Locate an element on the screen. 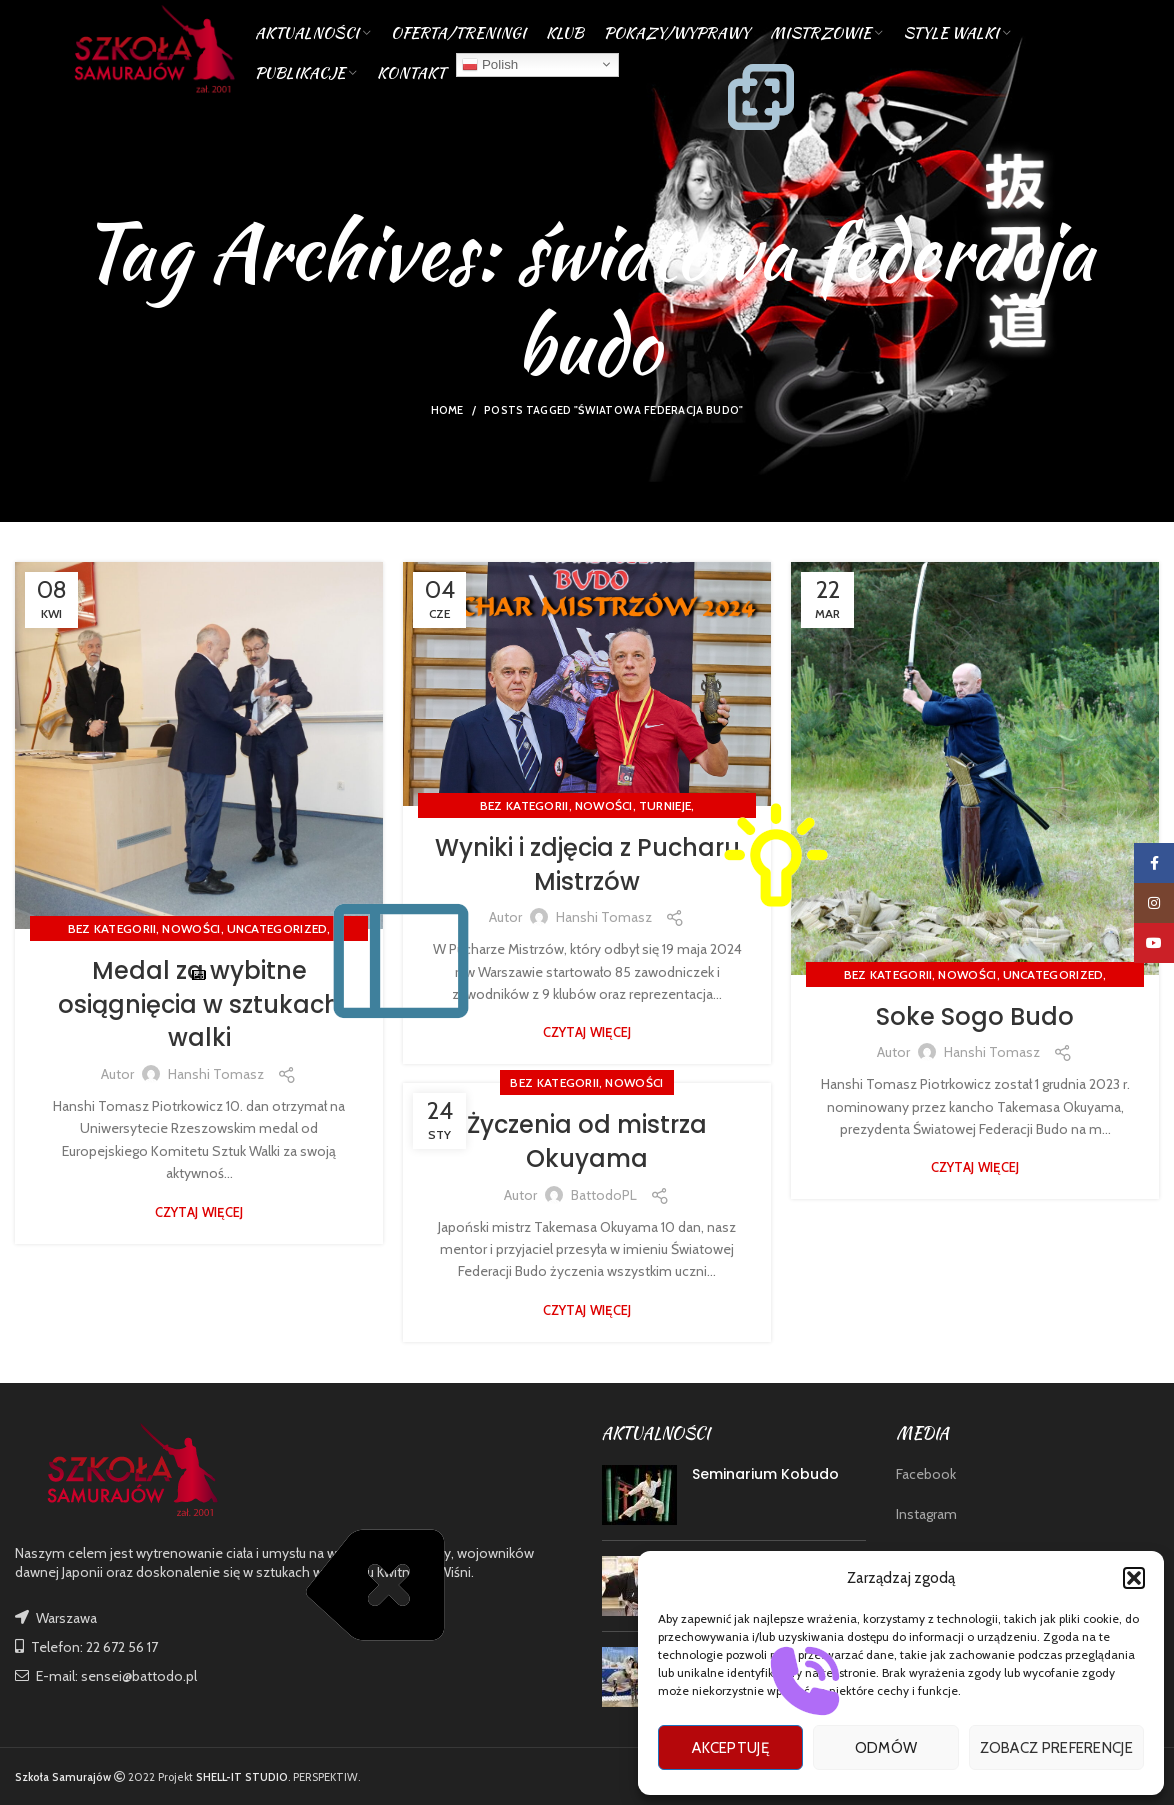 This screenshot has height=1805, width=1174. toggle the sidebar panel is located at coordinates (401, 961).